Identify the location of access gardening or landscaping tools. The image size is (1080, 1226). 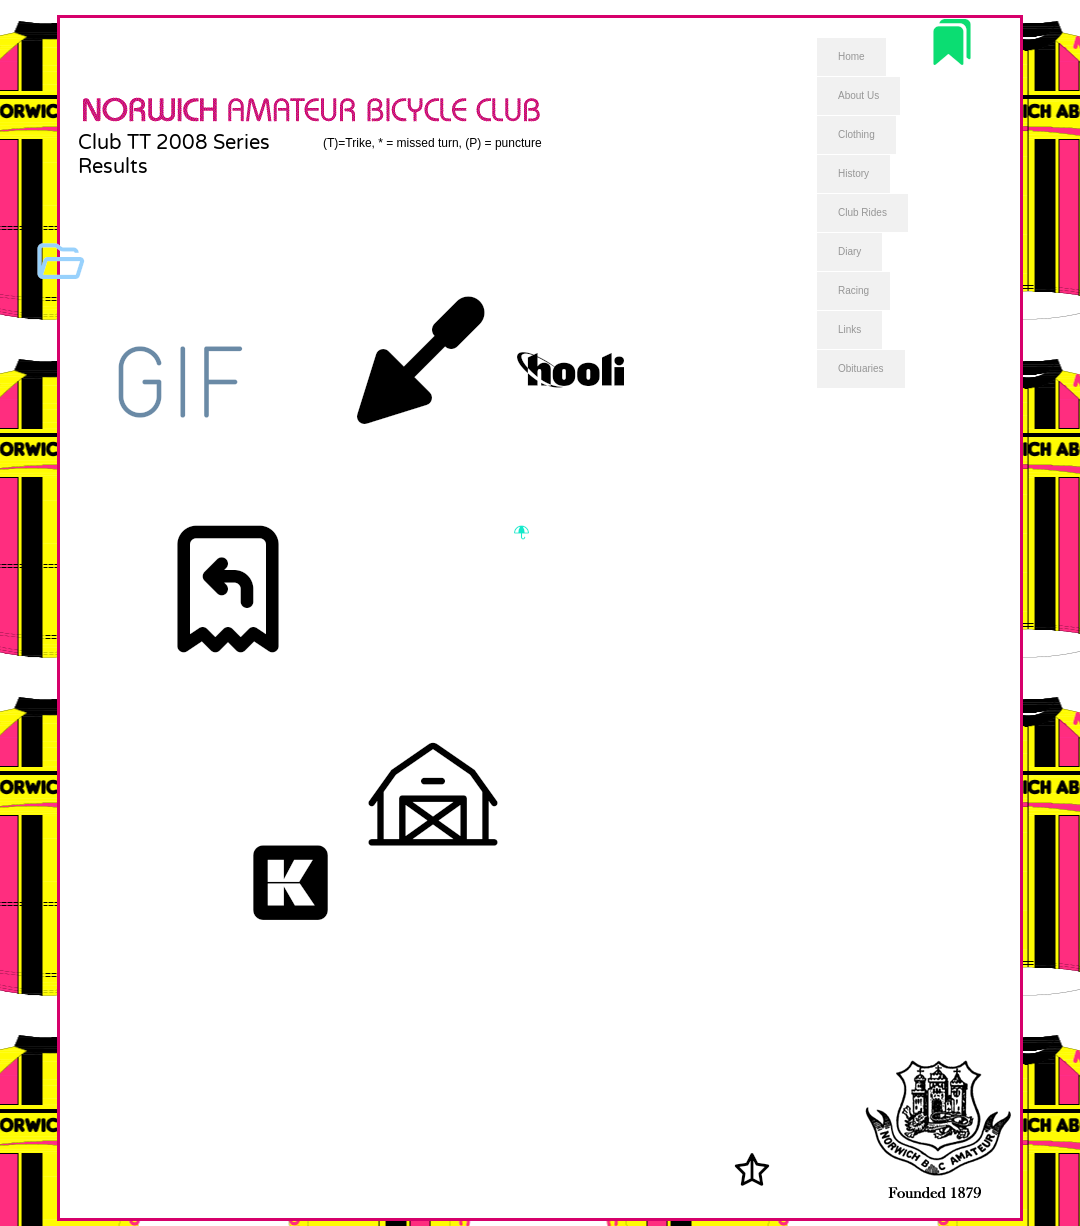
(417, 364).